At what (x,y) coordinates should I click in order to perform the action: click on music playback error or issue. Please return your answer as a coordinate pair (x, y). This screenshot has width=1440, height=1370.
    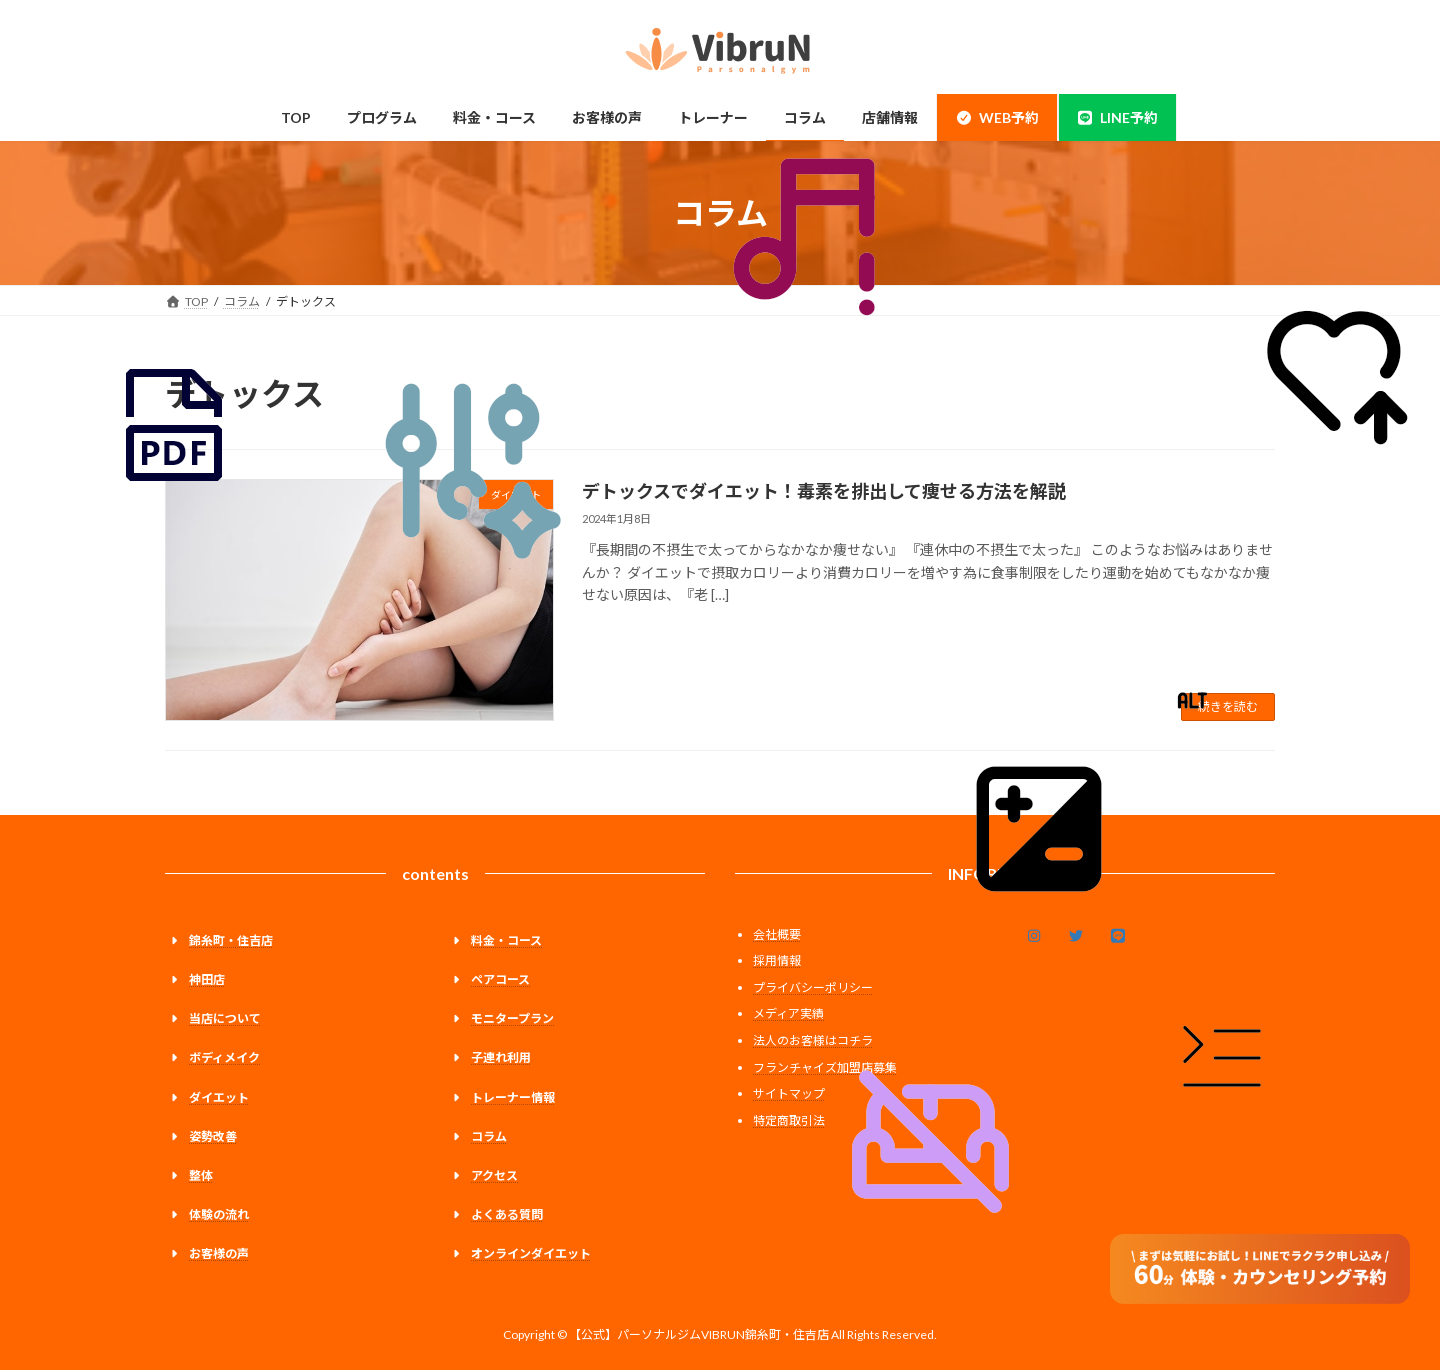
    Looking at the image, I should click on (812, 229).